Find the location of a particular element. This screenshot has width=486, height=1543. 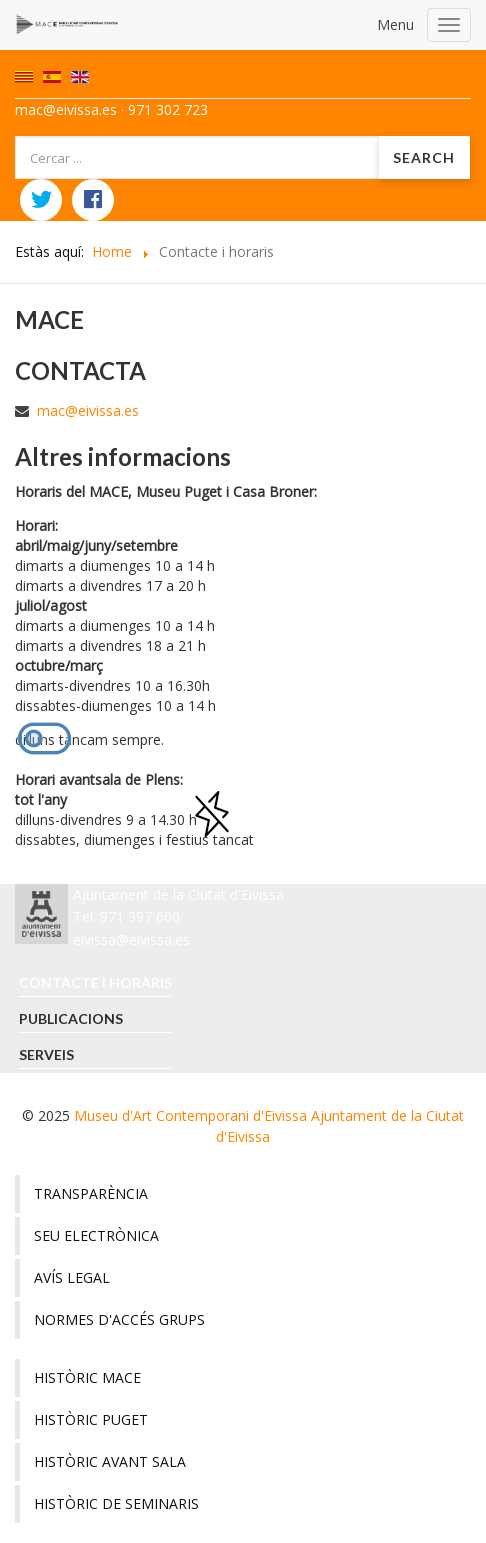

disable flash or lightning mode is located at coordinates (212, 814).